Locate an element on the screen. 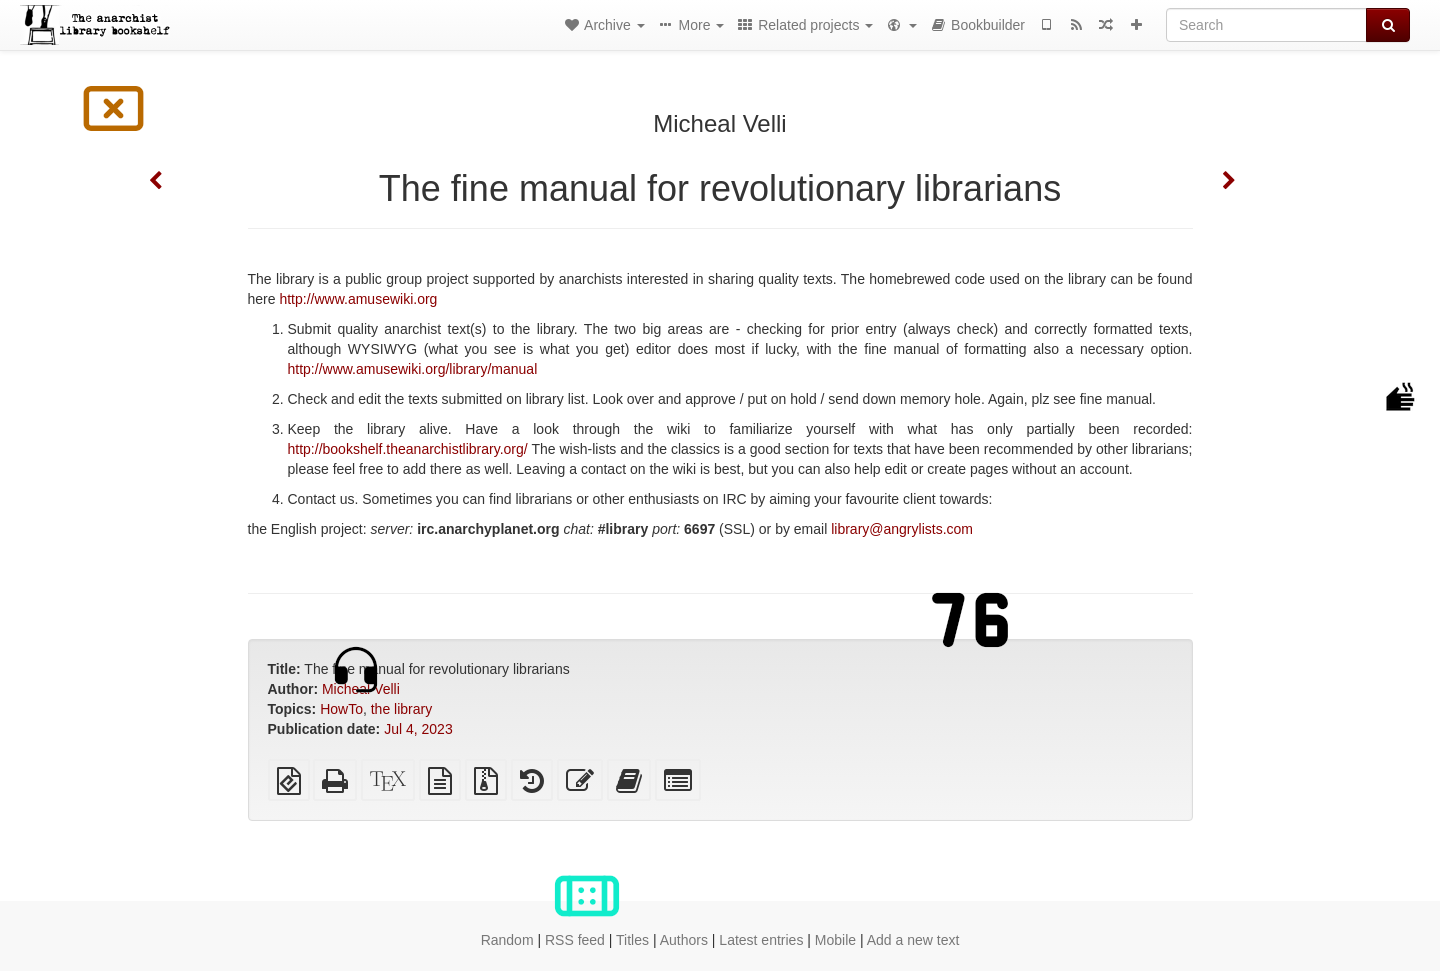 This screenshot has height=971, width=1440. indicates item number 76 in a list or sequence is located at coordinates (970, 620).